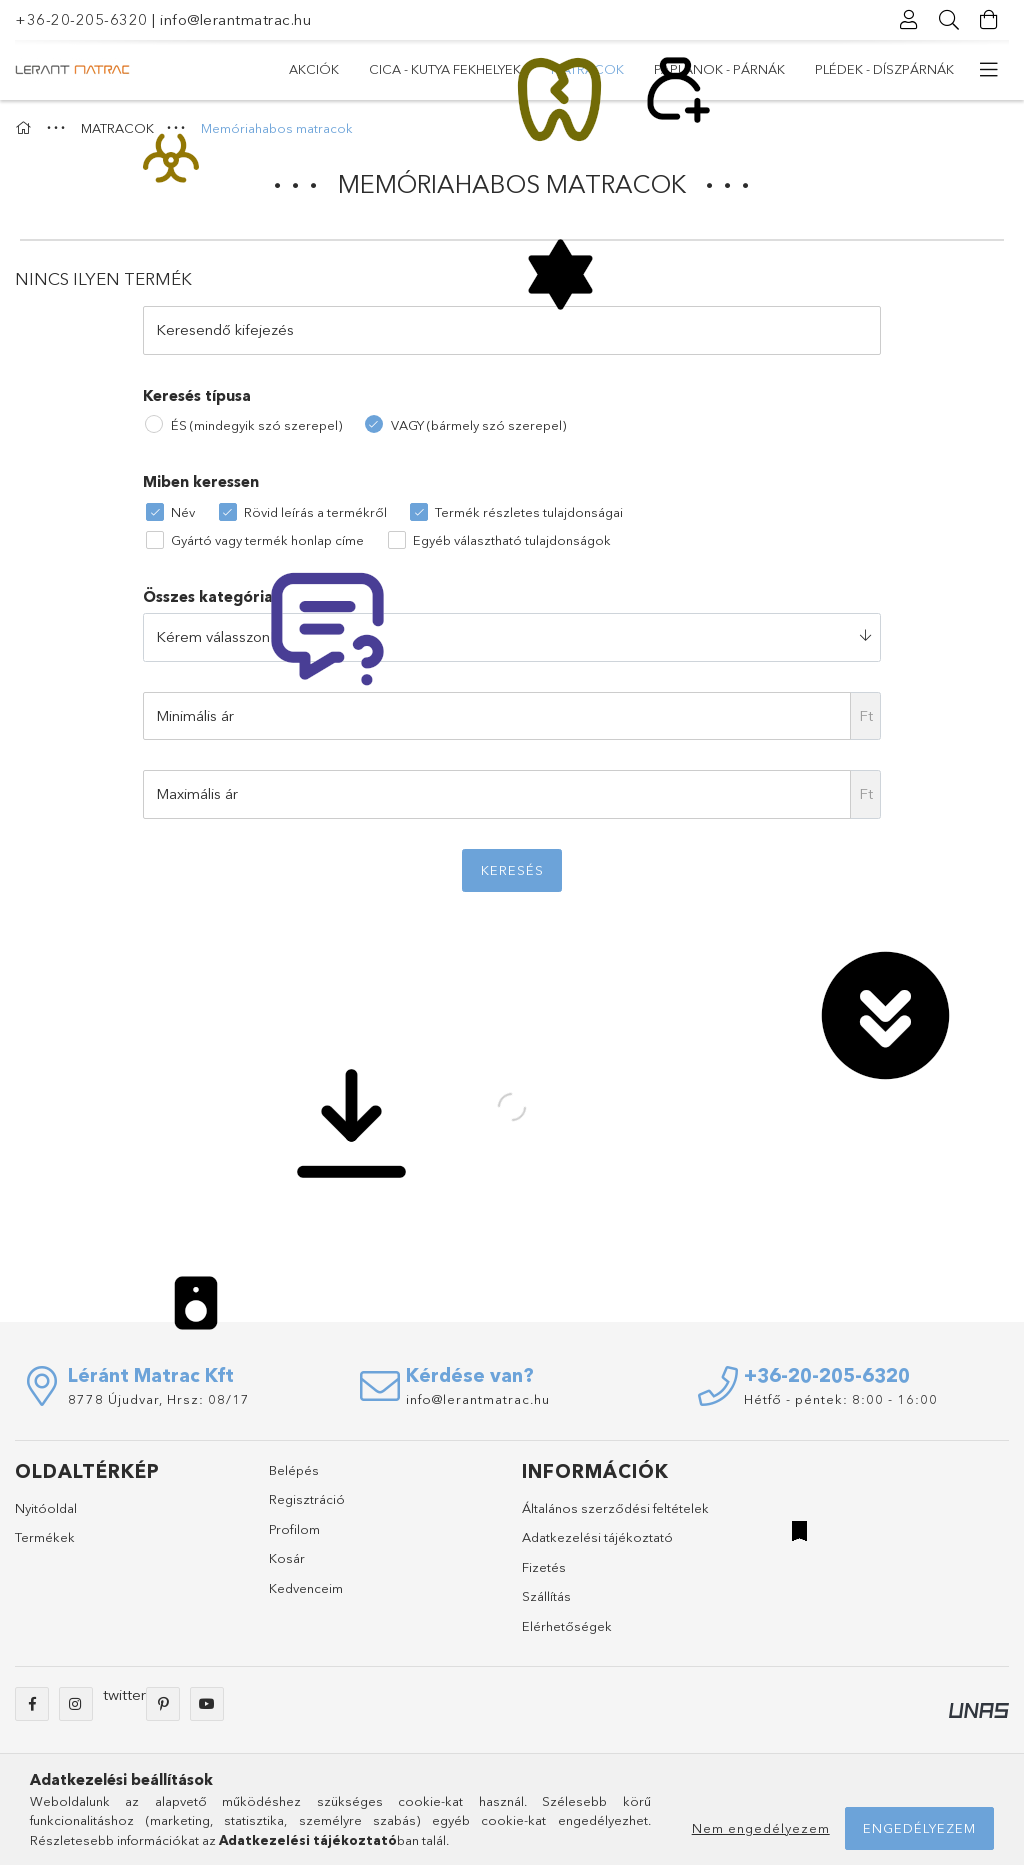 This screenshot has height=1865, width=1024. What do you see at coordinates (799, 1531) in the screenshot?
I see `save this item to your bookmarks` at bounding box center [799, 1531].